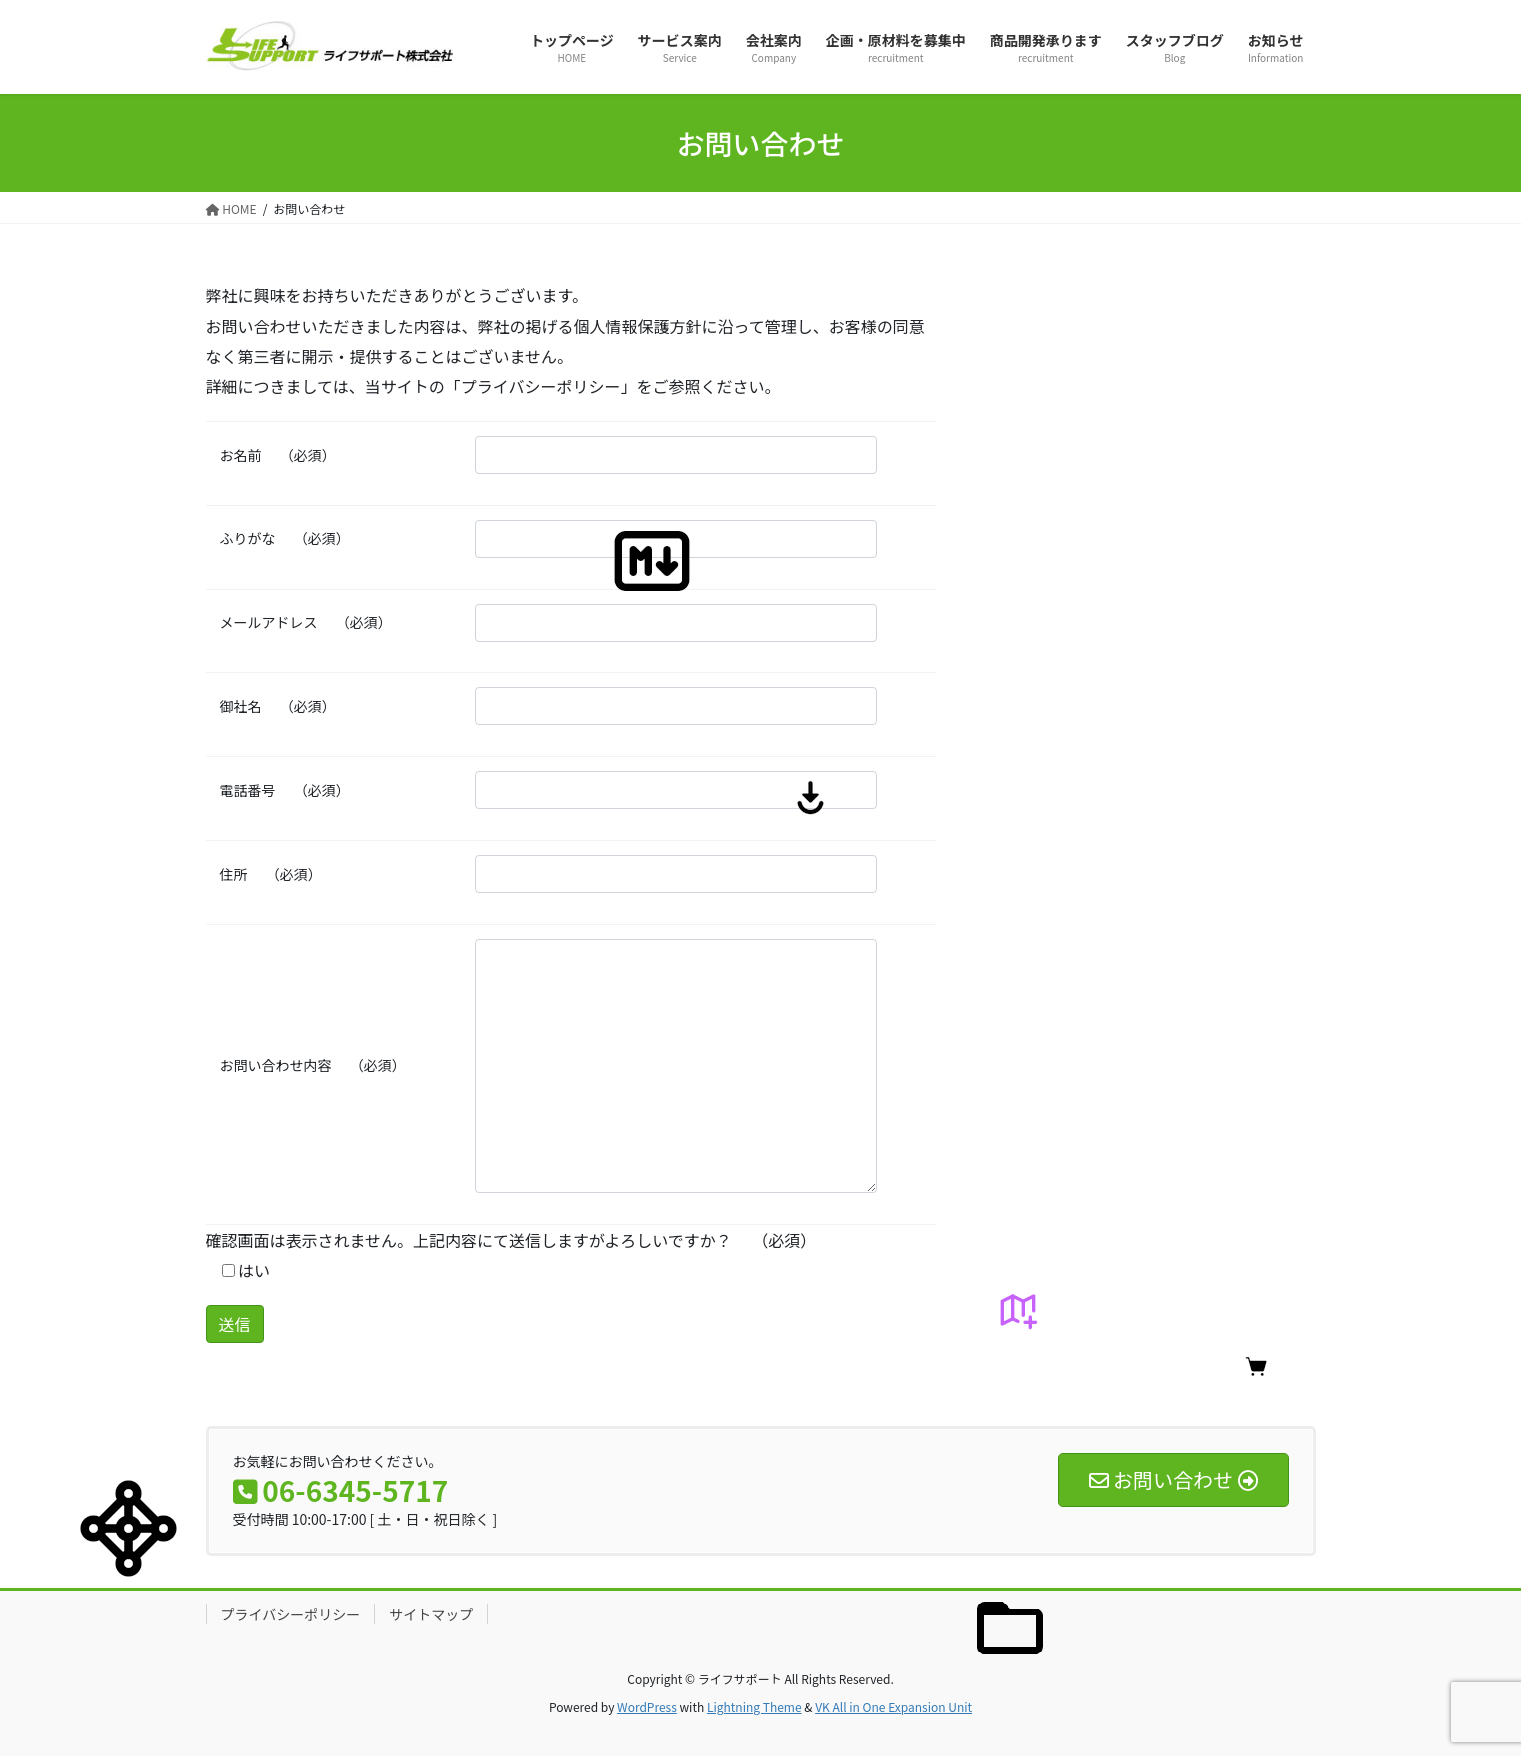 This screenshot has height=1756, width=1521. Describe the element at coordinates (1018, 1310) in the screenshot. I see `add a new location to the map` at that location.